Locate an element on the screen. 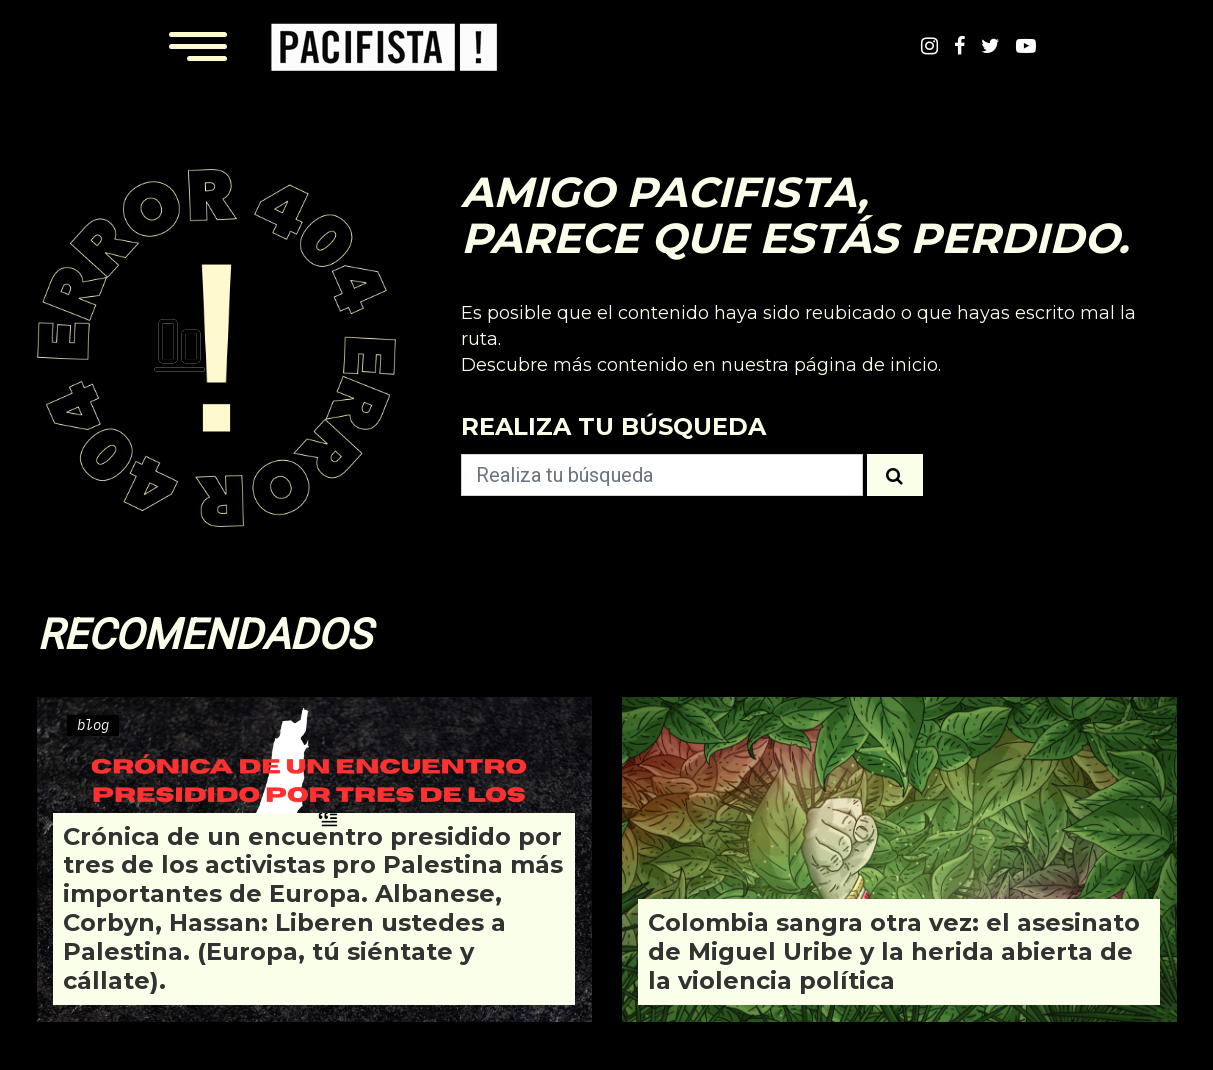 The width and height of the screenshot is (1213, 1070). insert a blockquote is located at coordinates (328, 819).